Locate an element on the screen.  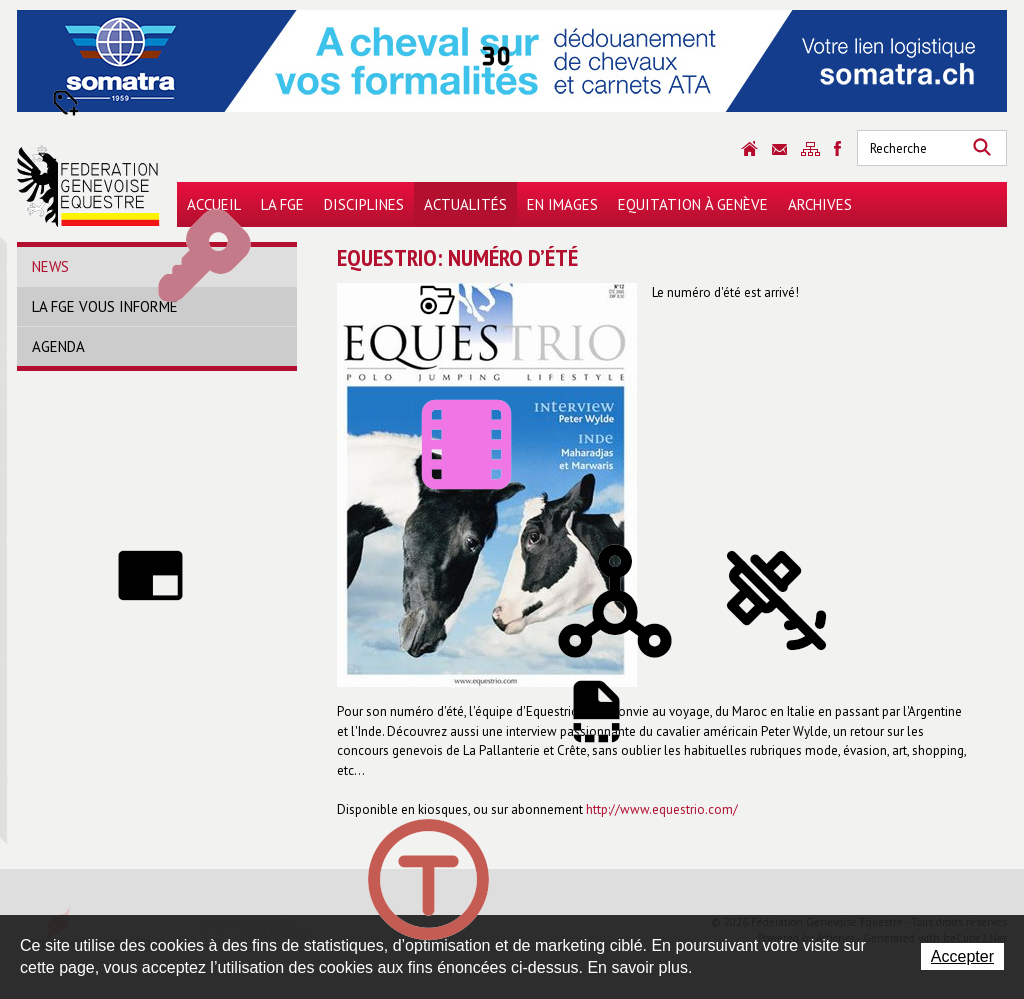
access video or movie content is located at coordinates (466, 444).